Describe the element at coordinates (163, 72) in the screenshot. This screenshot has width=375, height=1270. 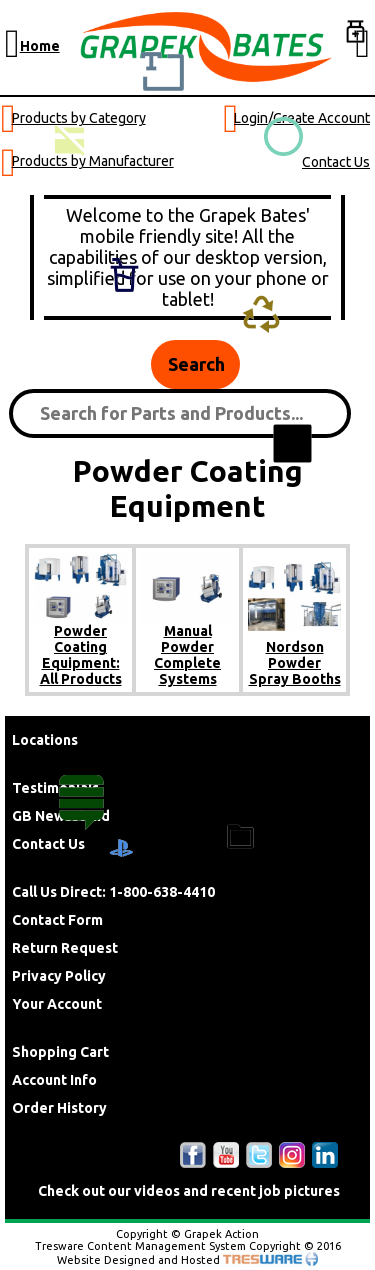
I see `insert a text block or text box` at that location.